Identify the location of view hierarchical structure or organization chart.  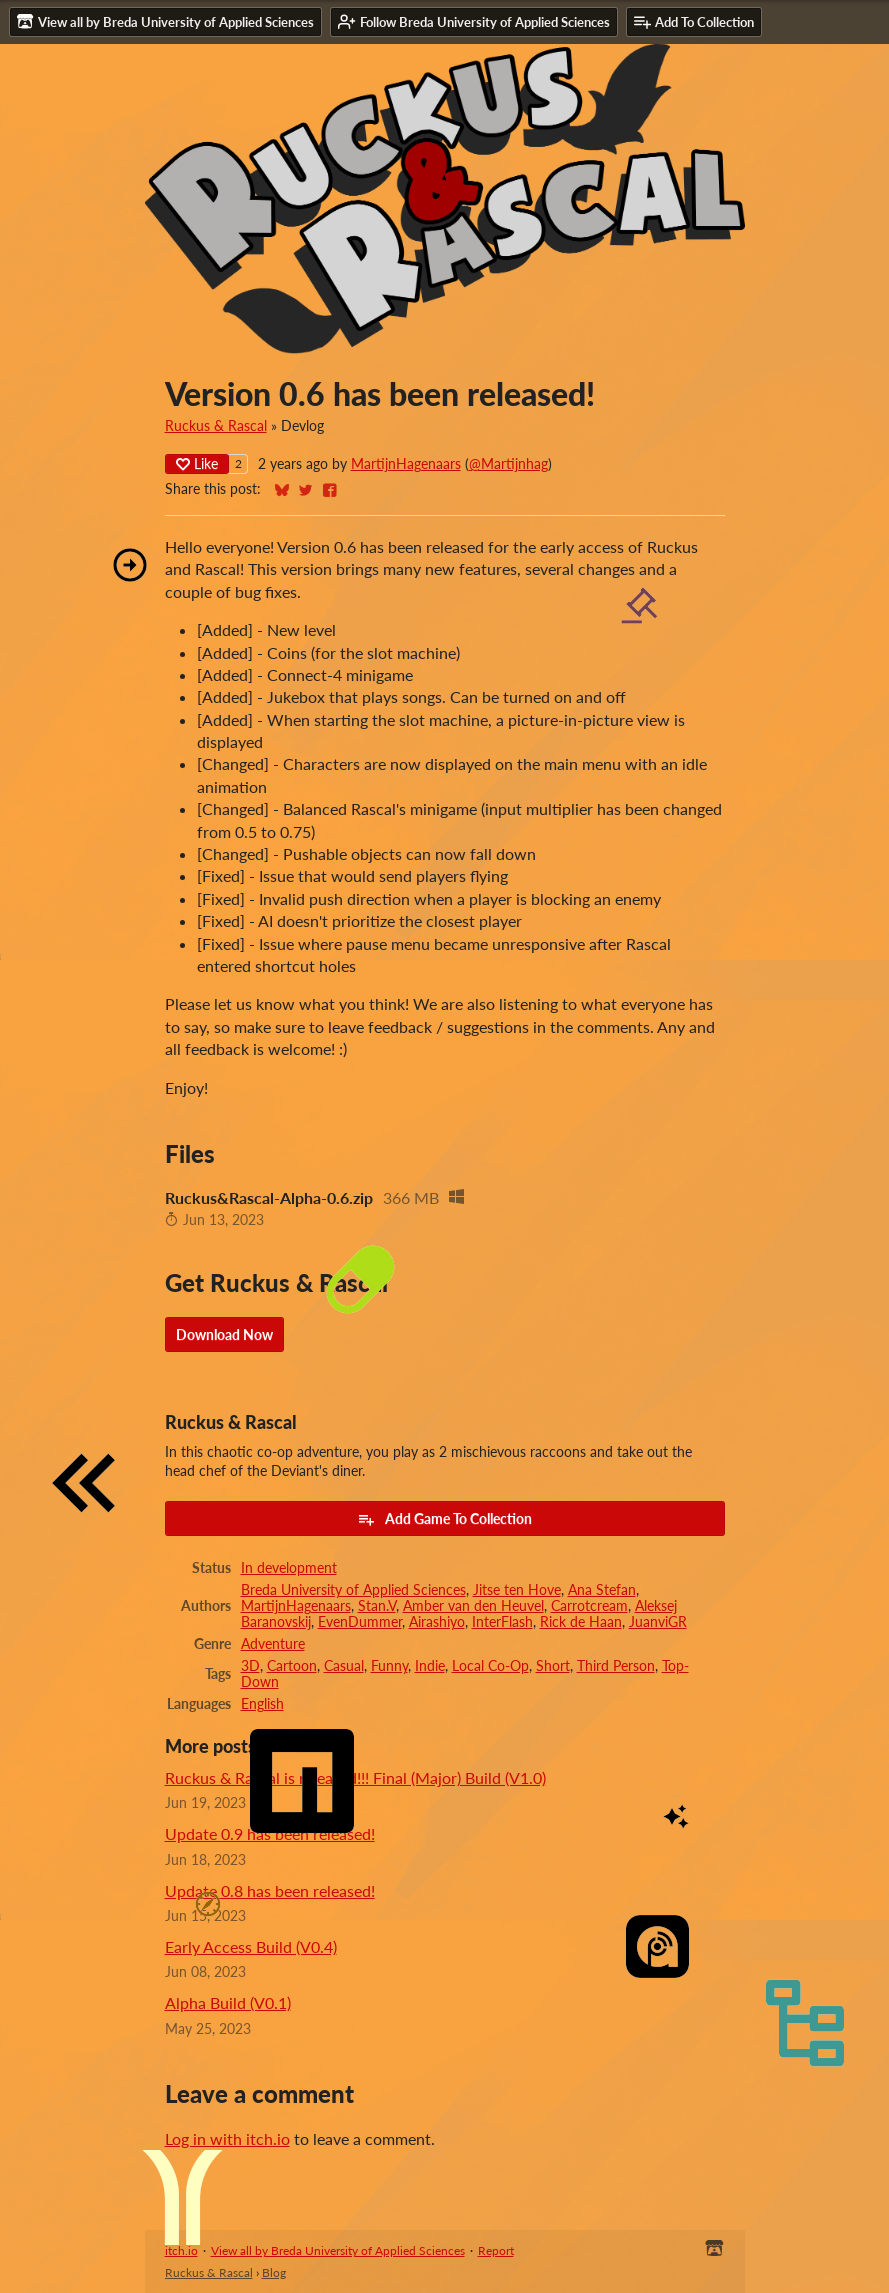
(805, 2023).